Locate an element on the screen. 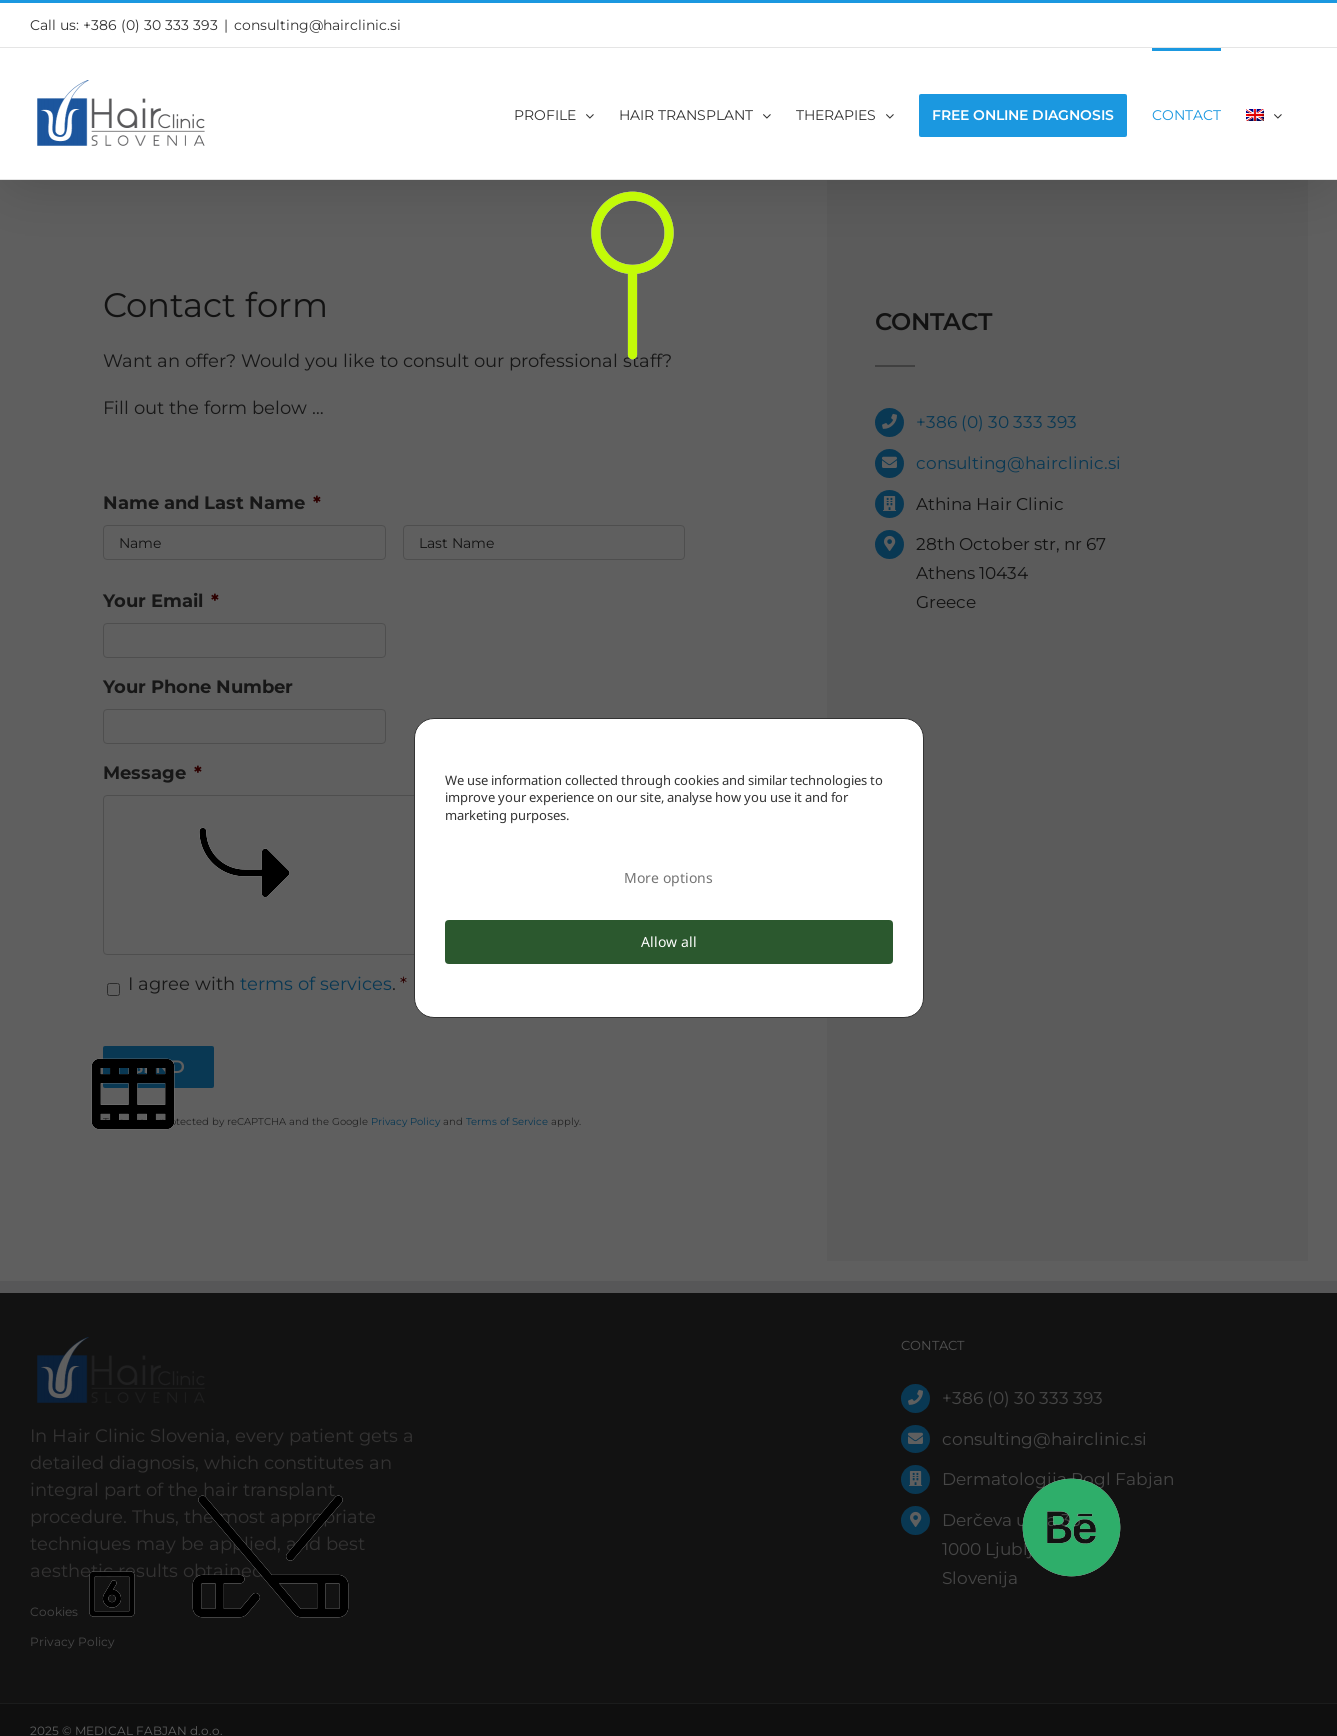 The width and height of the screenshot is (1337, 1736). select or input the number six is located at coordinates (112, 1594).